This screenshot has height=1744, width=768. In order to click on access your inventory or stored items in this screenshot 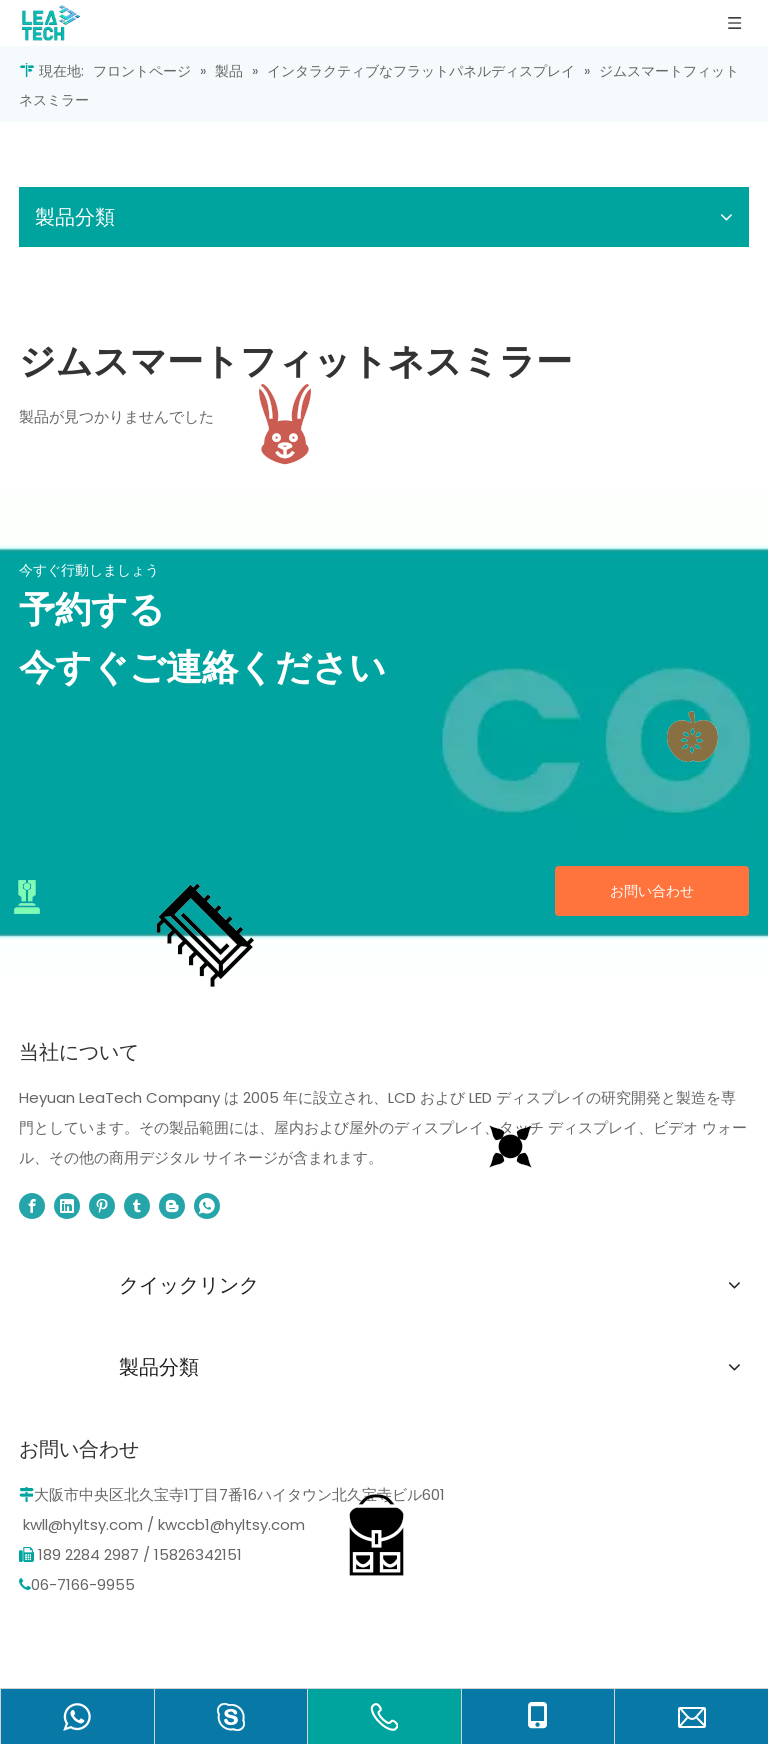, I will do `click(376, 1534)`.